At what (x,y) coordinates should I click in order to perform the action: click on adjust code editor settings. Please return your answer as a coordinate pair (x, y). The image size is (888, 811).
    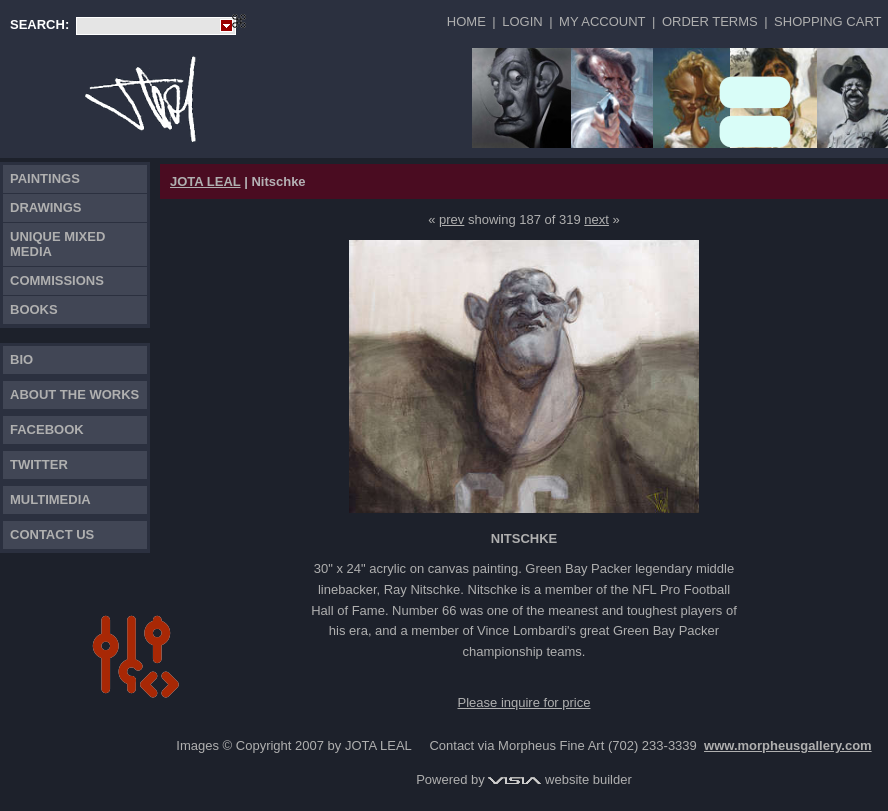
    Looking at the image, I should click on (131, 654).